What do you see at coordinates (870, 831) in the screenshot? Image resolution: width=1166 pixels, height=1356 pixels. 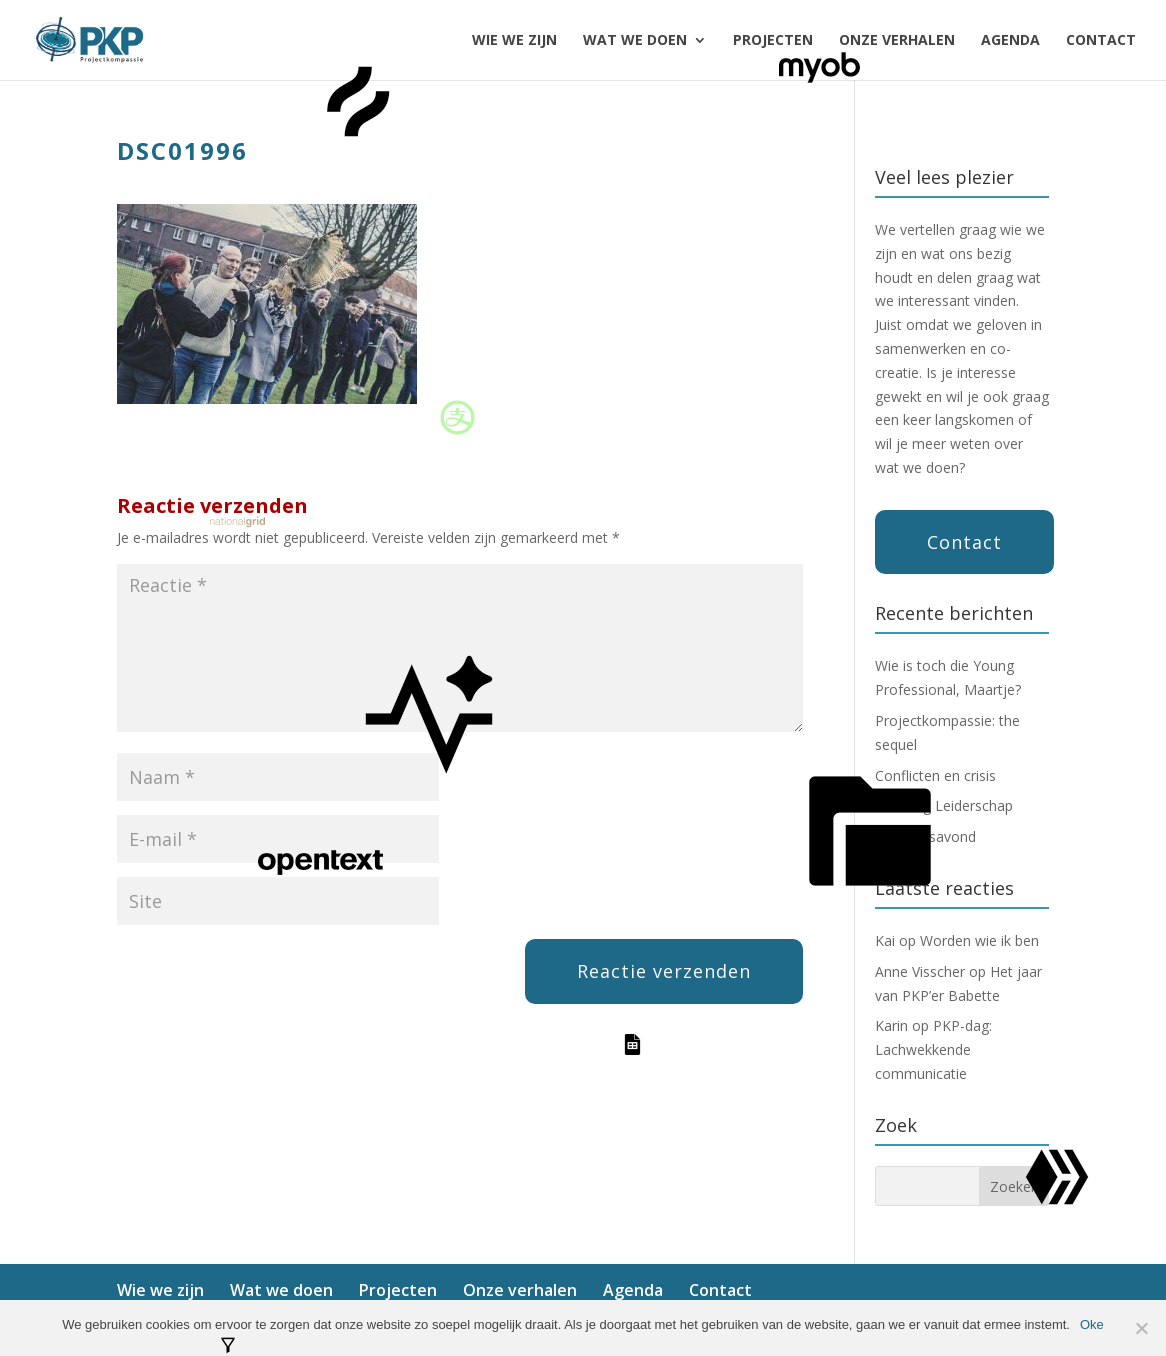 I see `open folder to view files` at bounding box center [870, 831].